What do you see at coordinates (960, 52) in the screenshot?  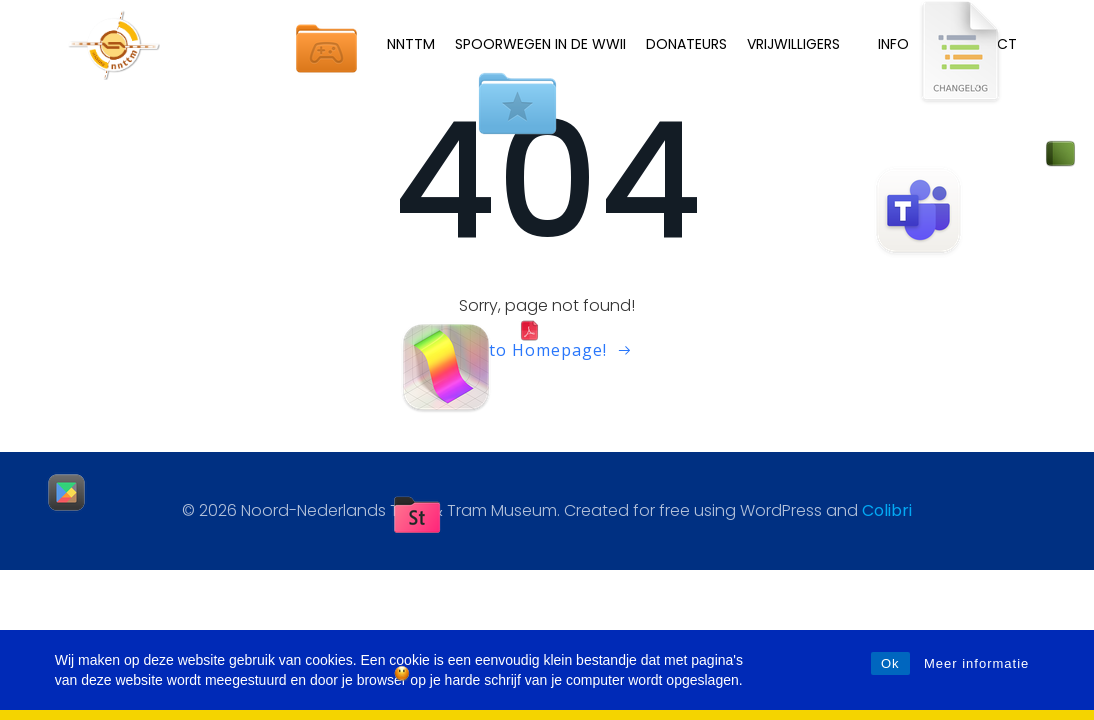 I see `changelog text file` at bounding box center [960, 52].